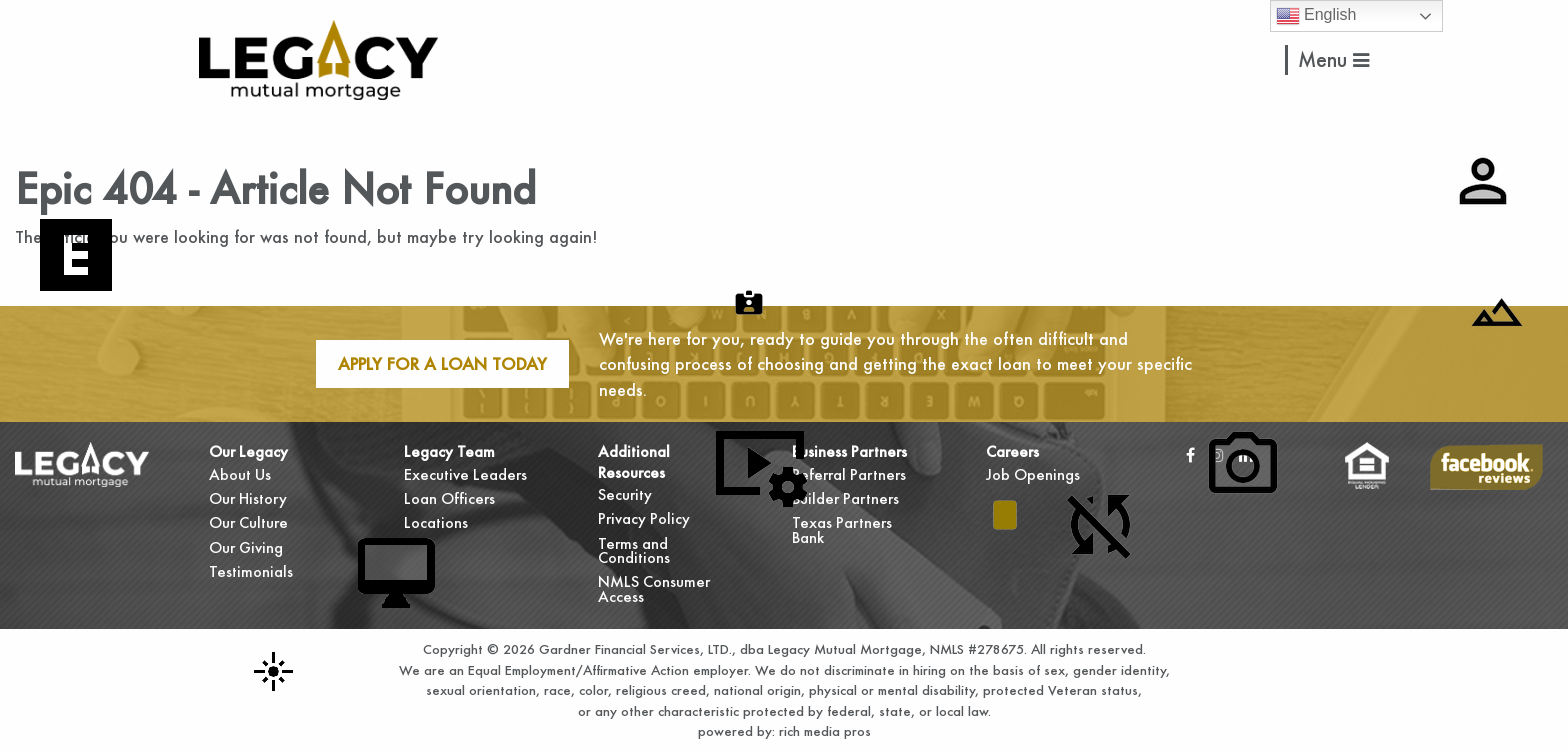 This screenshot has width=1568, height=751. Describe the element at coordinates (1100, 524) in the screenshot. I see `sync is currently disabled` at that location.